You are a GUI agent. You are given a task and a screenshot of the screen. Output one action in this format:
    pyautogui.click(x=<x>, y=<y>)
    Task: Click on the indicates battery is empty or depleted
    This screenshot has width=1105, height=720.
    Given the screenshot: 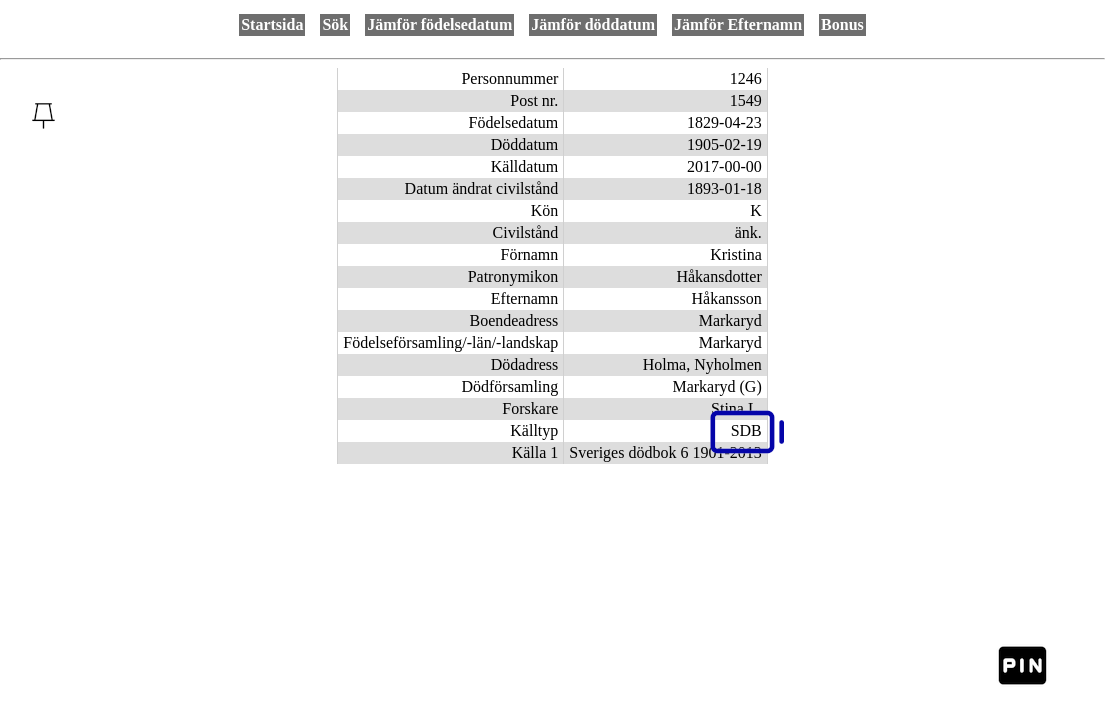 What is the action you would take?
    pyautogui.click(x=746, y=432)
    